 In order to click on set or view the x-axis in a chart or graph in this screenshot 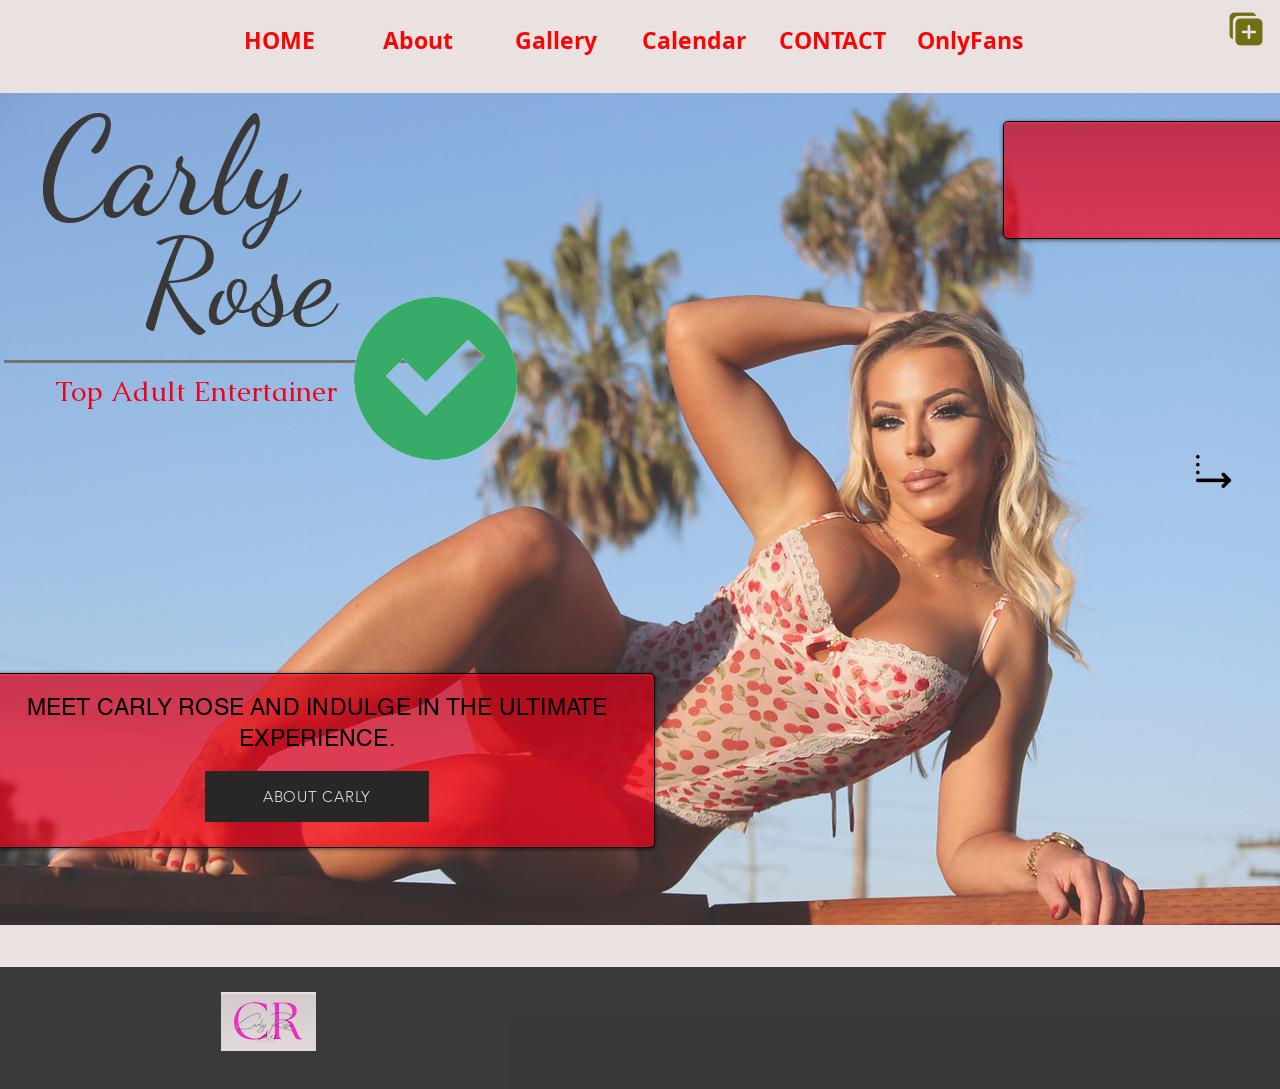, I will do `click(1213, 470)`.